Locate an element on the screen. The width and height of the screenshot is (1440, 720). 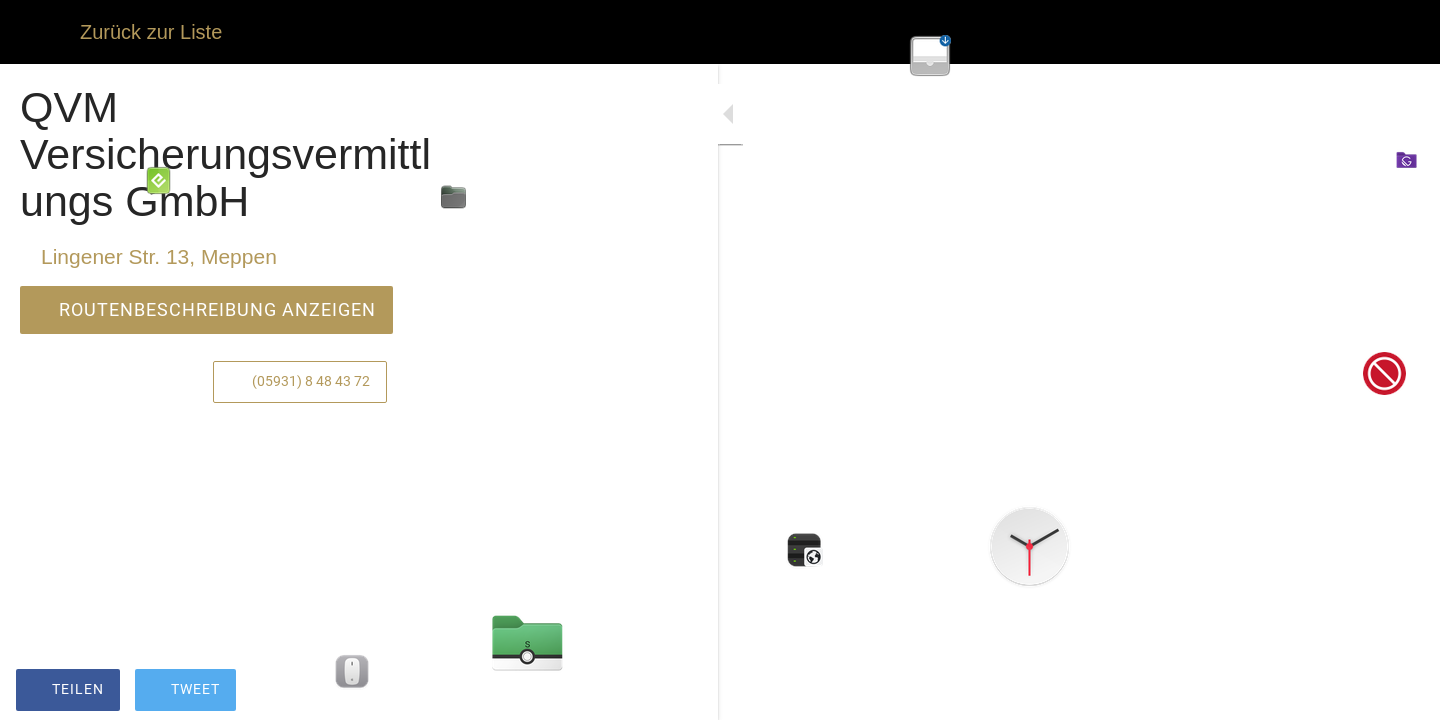
open mouse settings and preferences is located at coordinates (352, 672).